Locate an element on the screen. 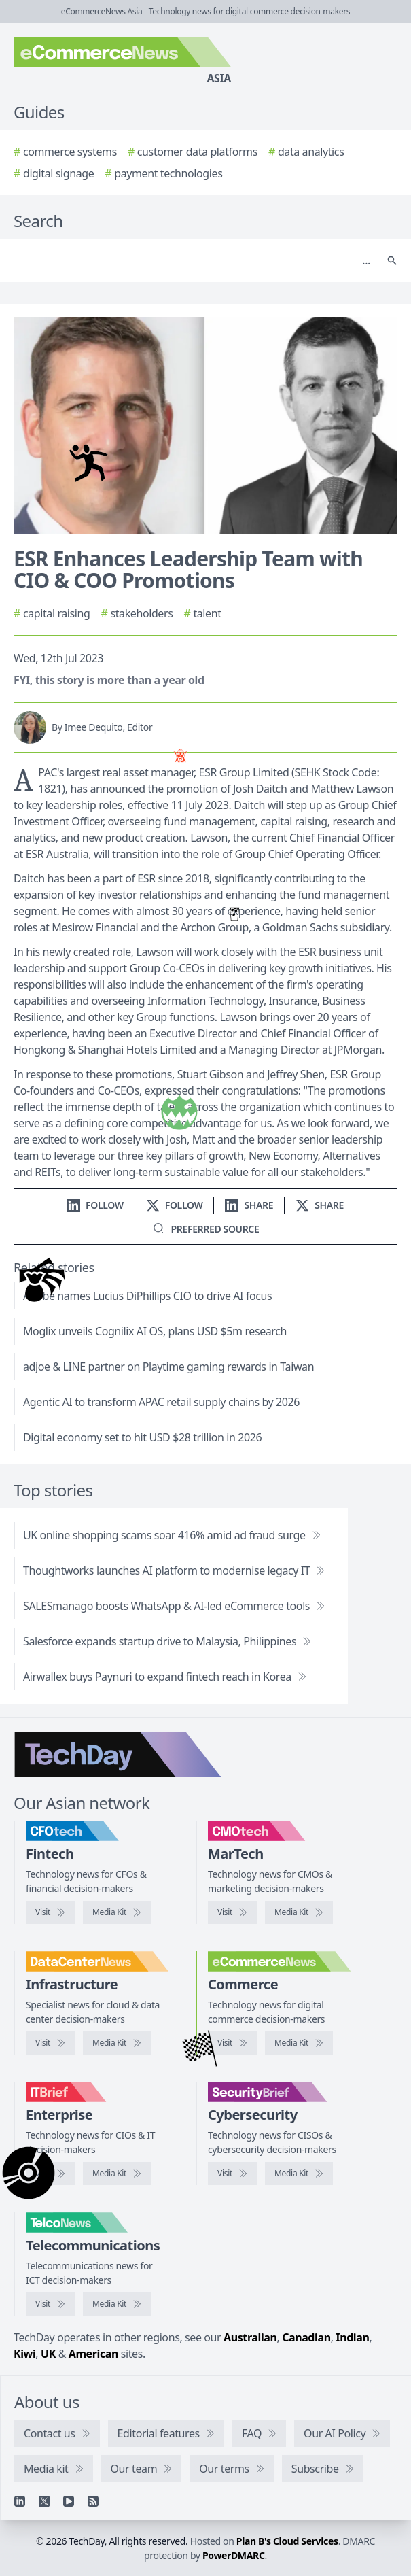 This screenshot has height=2576, width=411. add ice to your drink order is located at coordinates (234, 914).